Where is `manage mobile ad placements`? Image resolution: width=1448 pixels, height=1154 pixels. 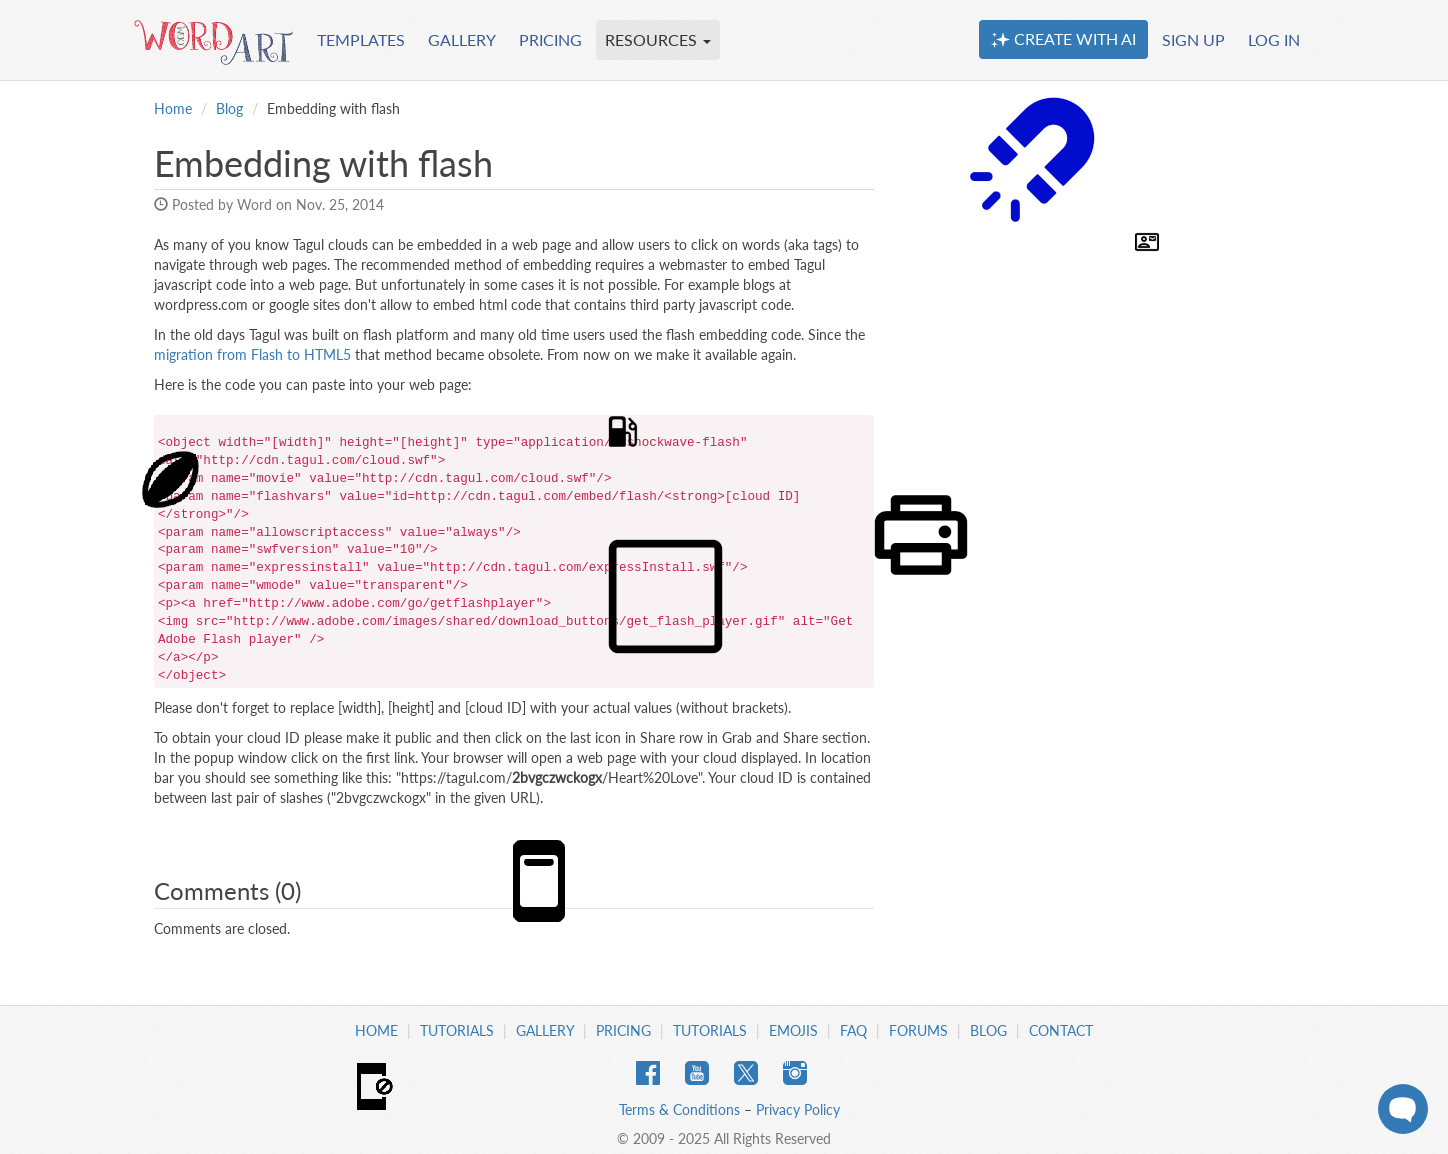
manage mobile ad placements is located at coordinates (539, 881).